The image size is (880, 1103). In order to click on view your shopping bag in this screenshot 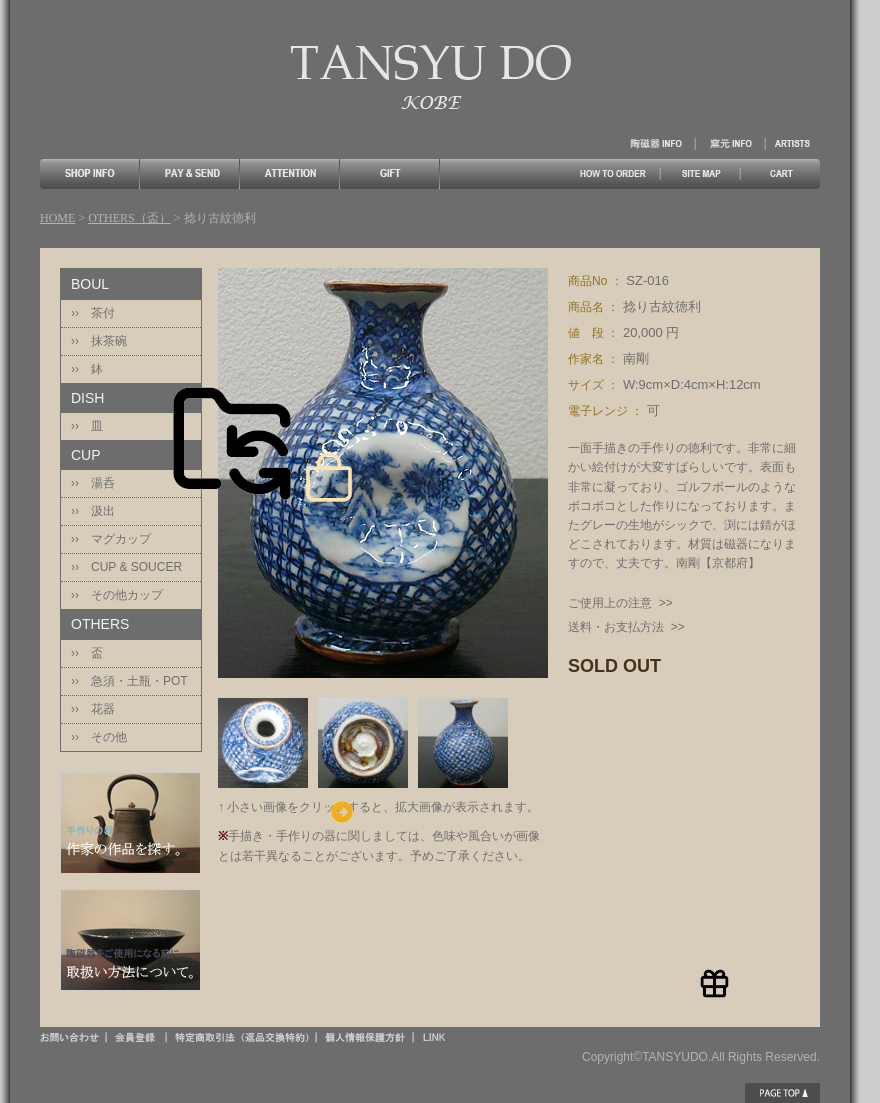, I will do `click(329, 477)`.